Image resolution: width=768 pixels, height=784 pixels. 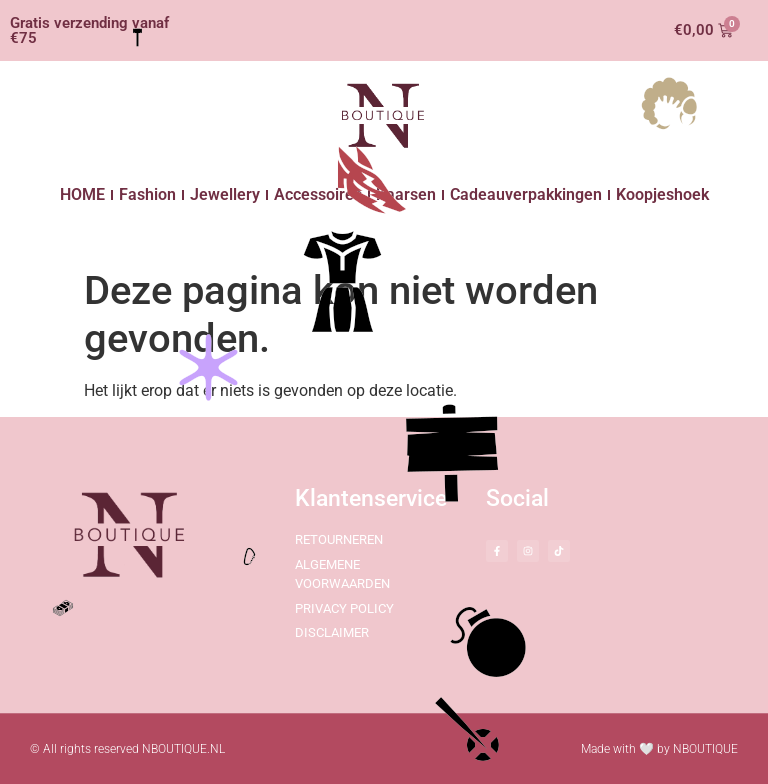 What do you see at coordinates (63, 608) in the screenshot?
I see `view your wallet or account balance` at bounding box center [63, 608].